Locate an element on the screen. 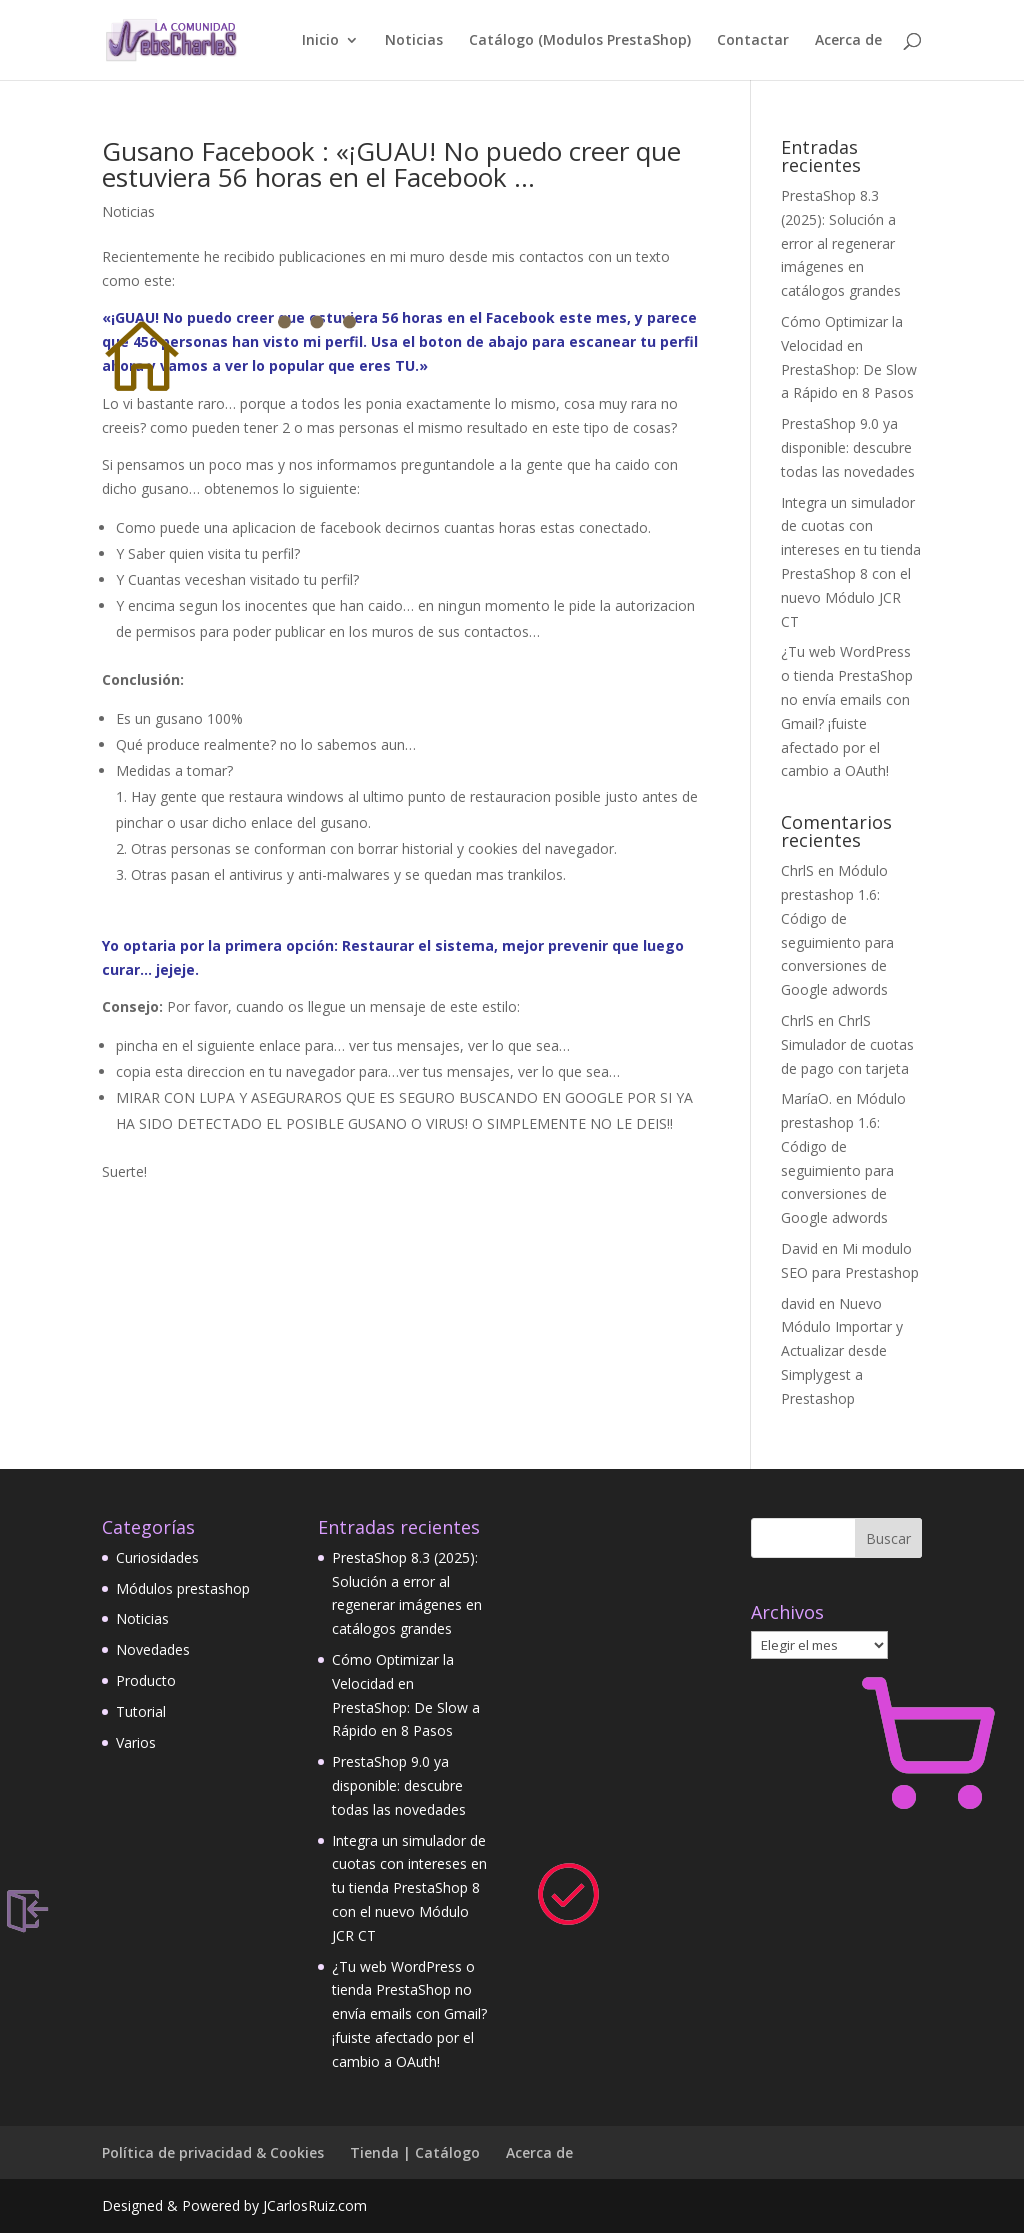 The height and width of the screenshot is (2233, 1024). indicates a passed or successful test is located at coordinates (569, 1894).